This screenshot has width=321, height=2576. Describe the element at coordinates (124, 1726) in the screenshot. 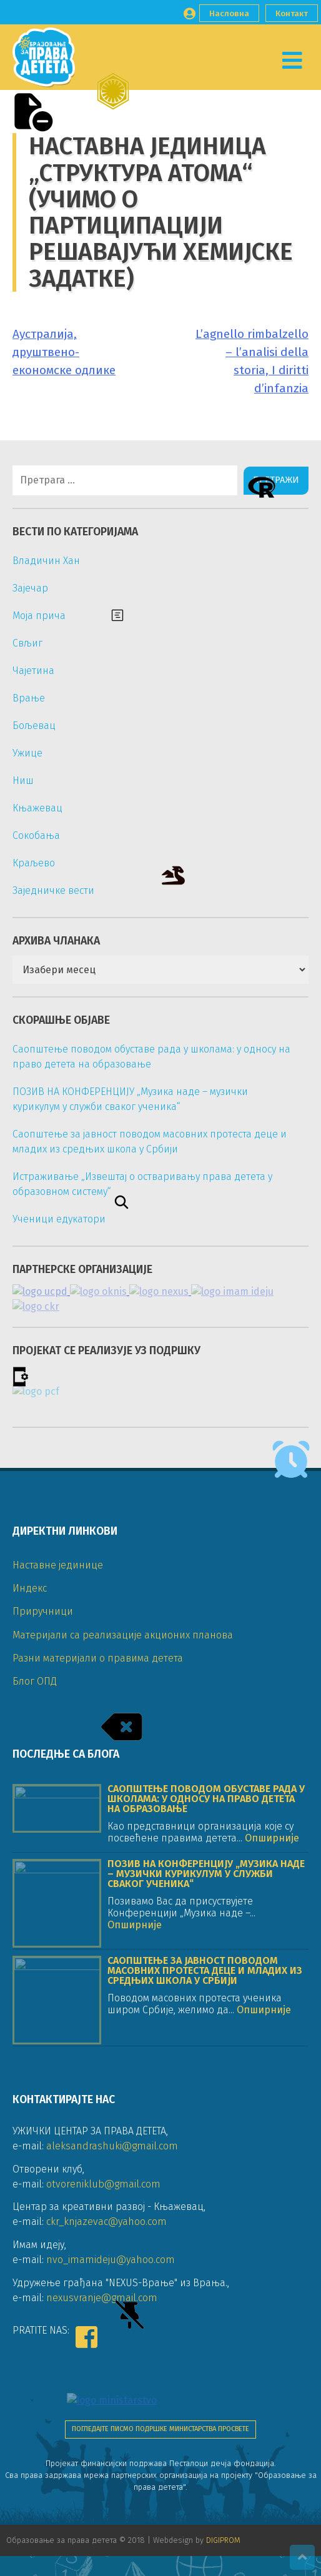

I see `delete the last character or input` at that location.